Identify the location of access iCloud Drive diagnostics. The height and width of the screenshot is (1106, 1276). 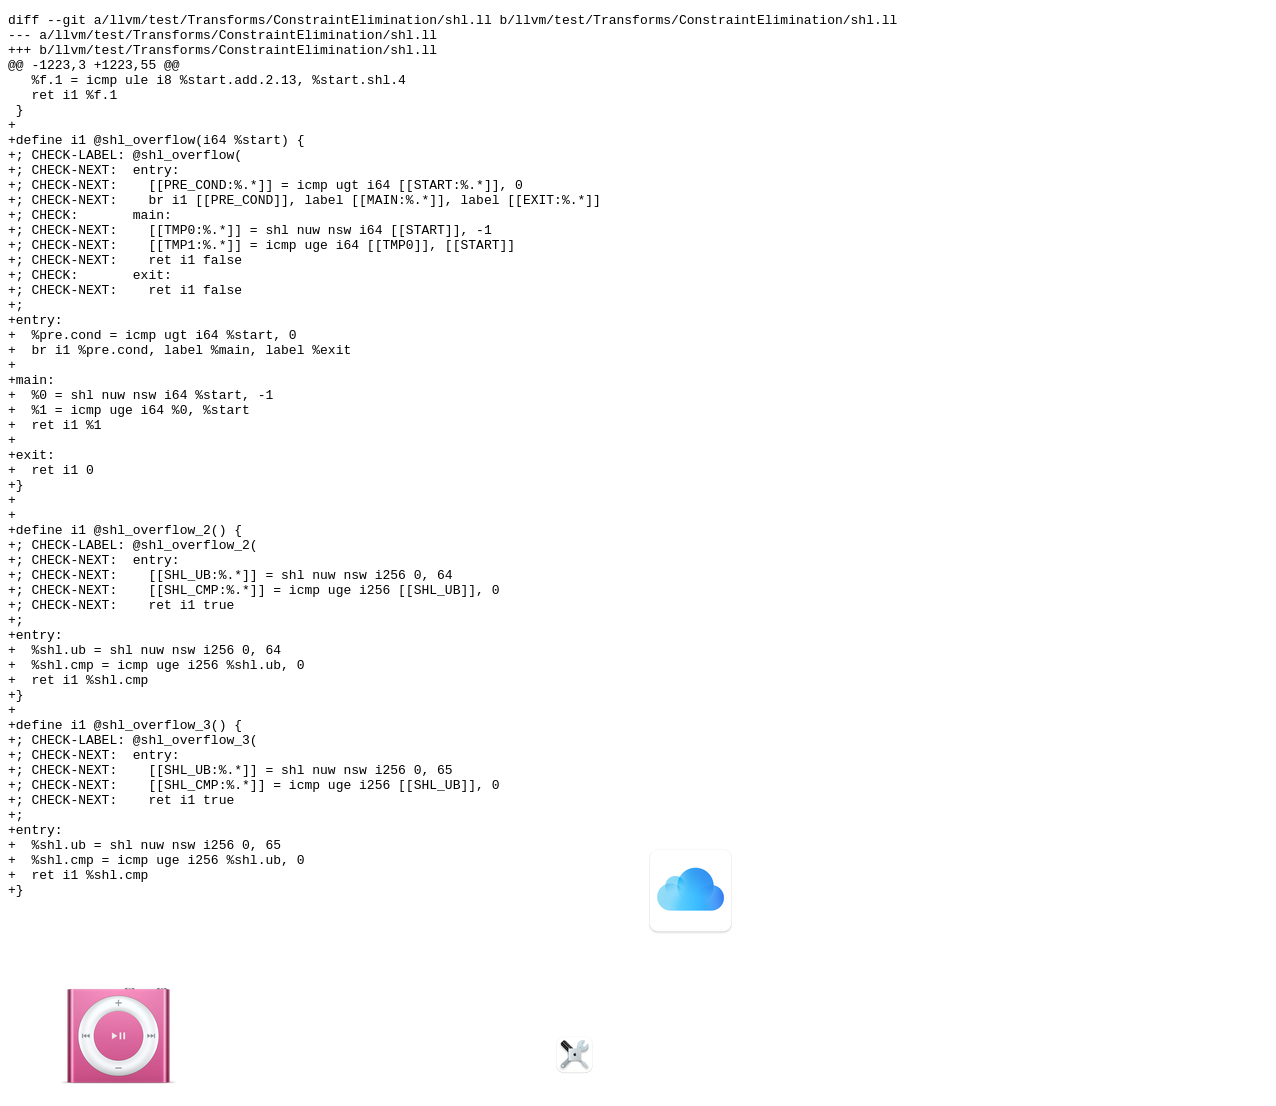
(690, 890).